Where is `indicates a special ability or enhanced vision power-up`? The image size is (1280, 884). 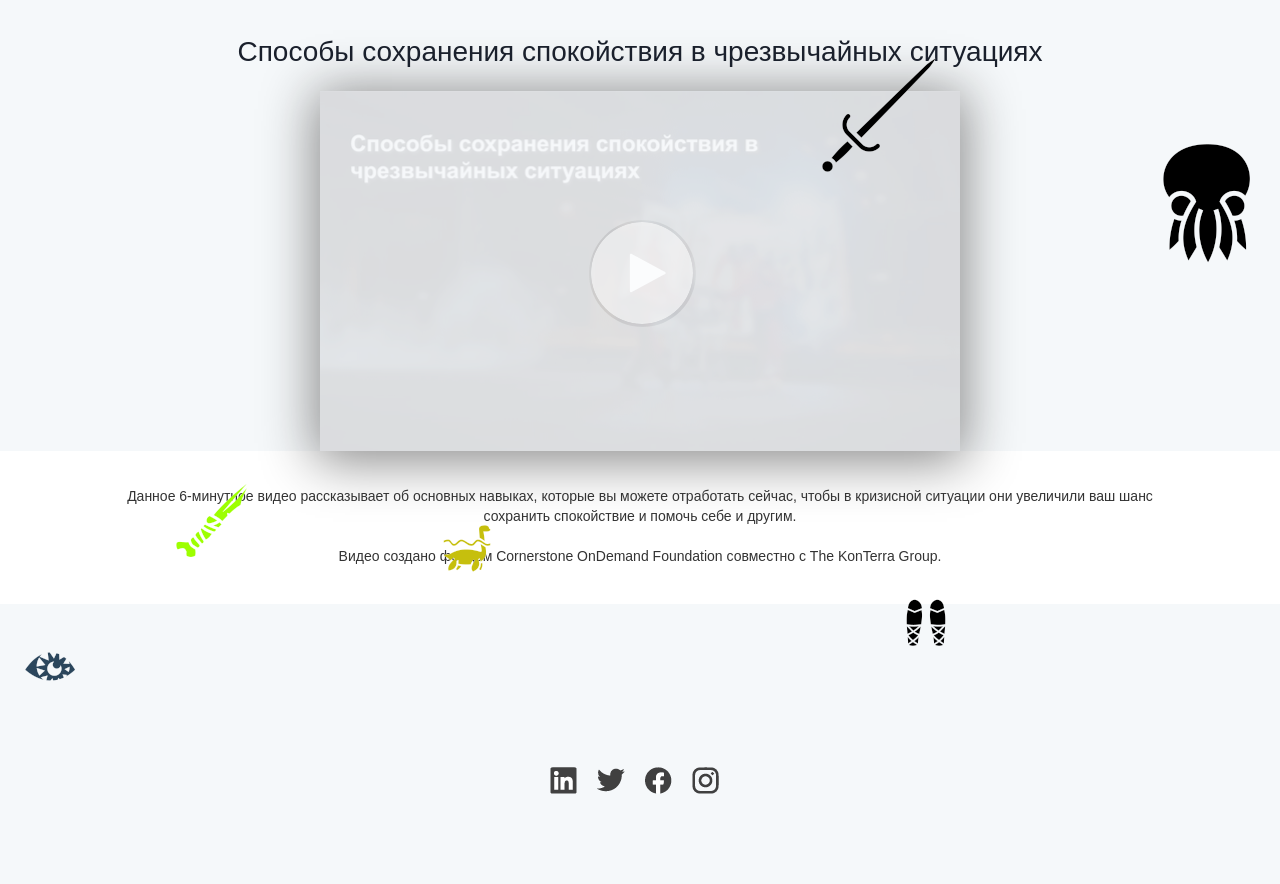 indicates a special ability or enhanced vision power-up is located at coordinates (50, 669).